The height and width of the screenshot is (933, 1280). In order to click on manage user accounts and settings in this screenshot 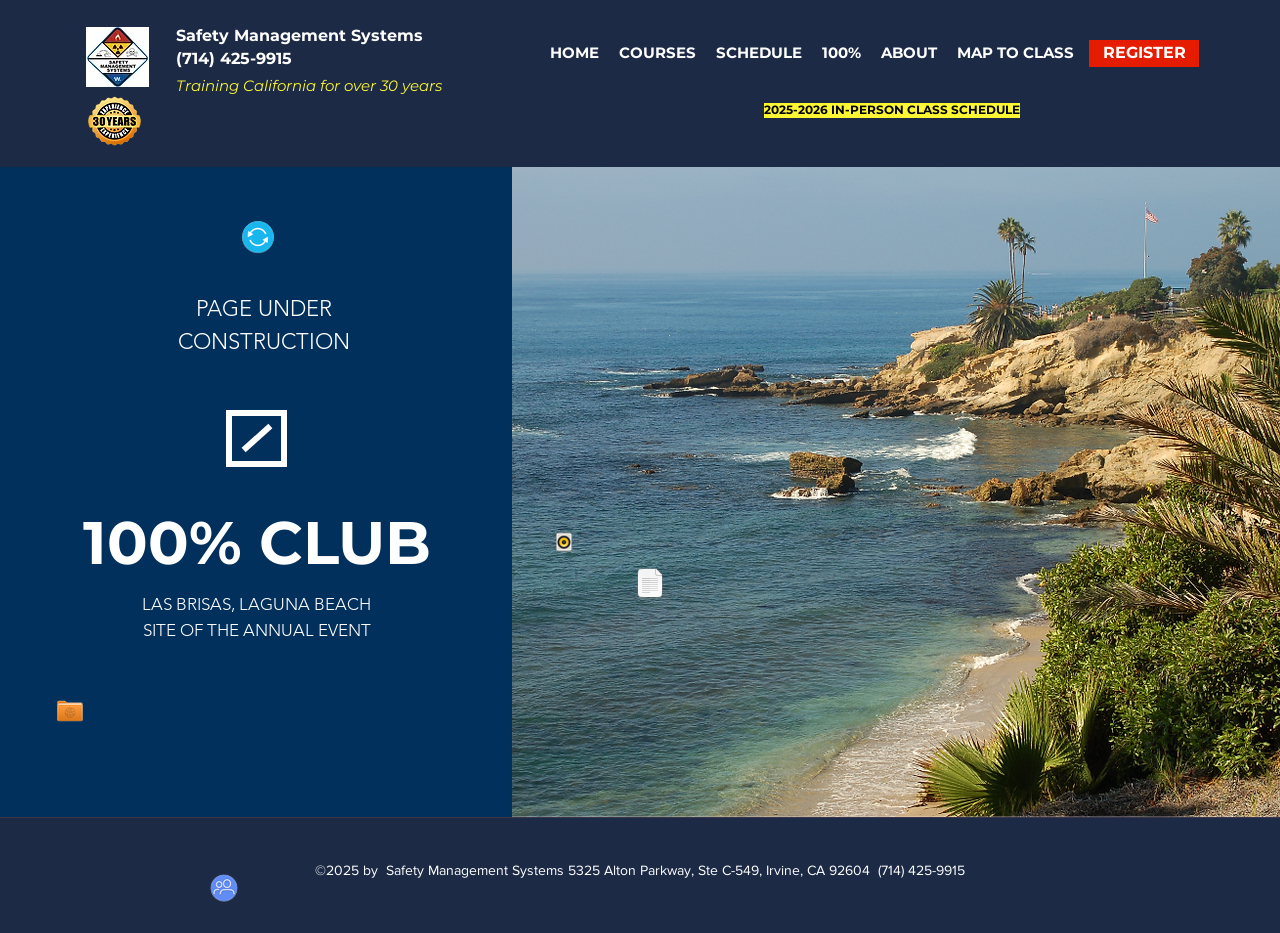, I will do `click(224, 888)`.